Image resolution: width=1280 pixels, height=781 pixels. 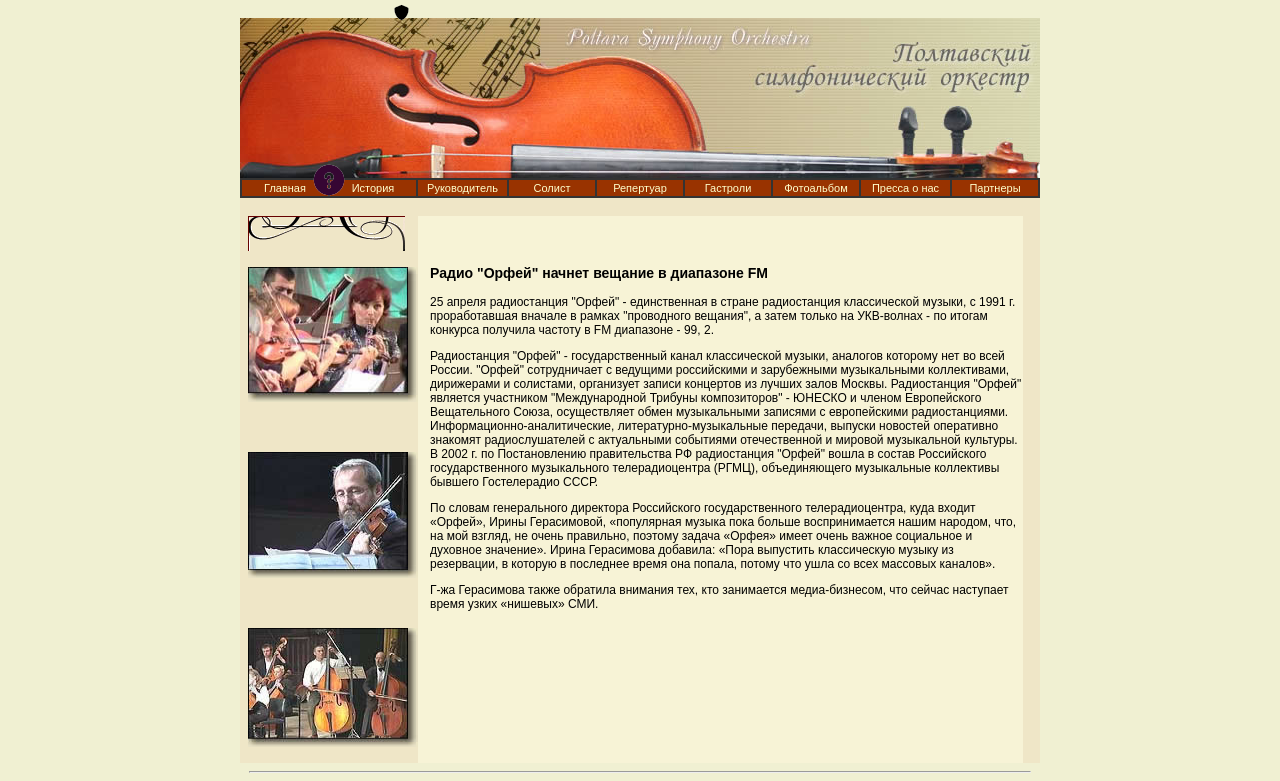 What do you see at coordinates (329, 180) in the screenshot?
I see `access help or support information` at bounding box center [329, 180].